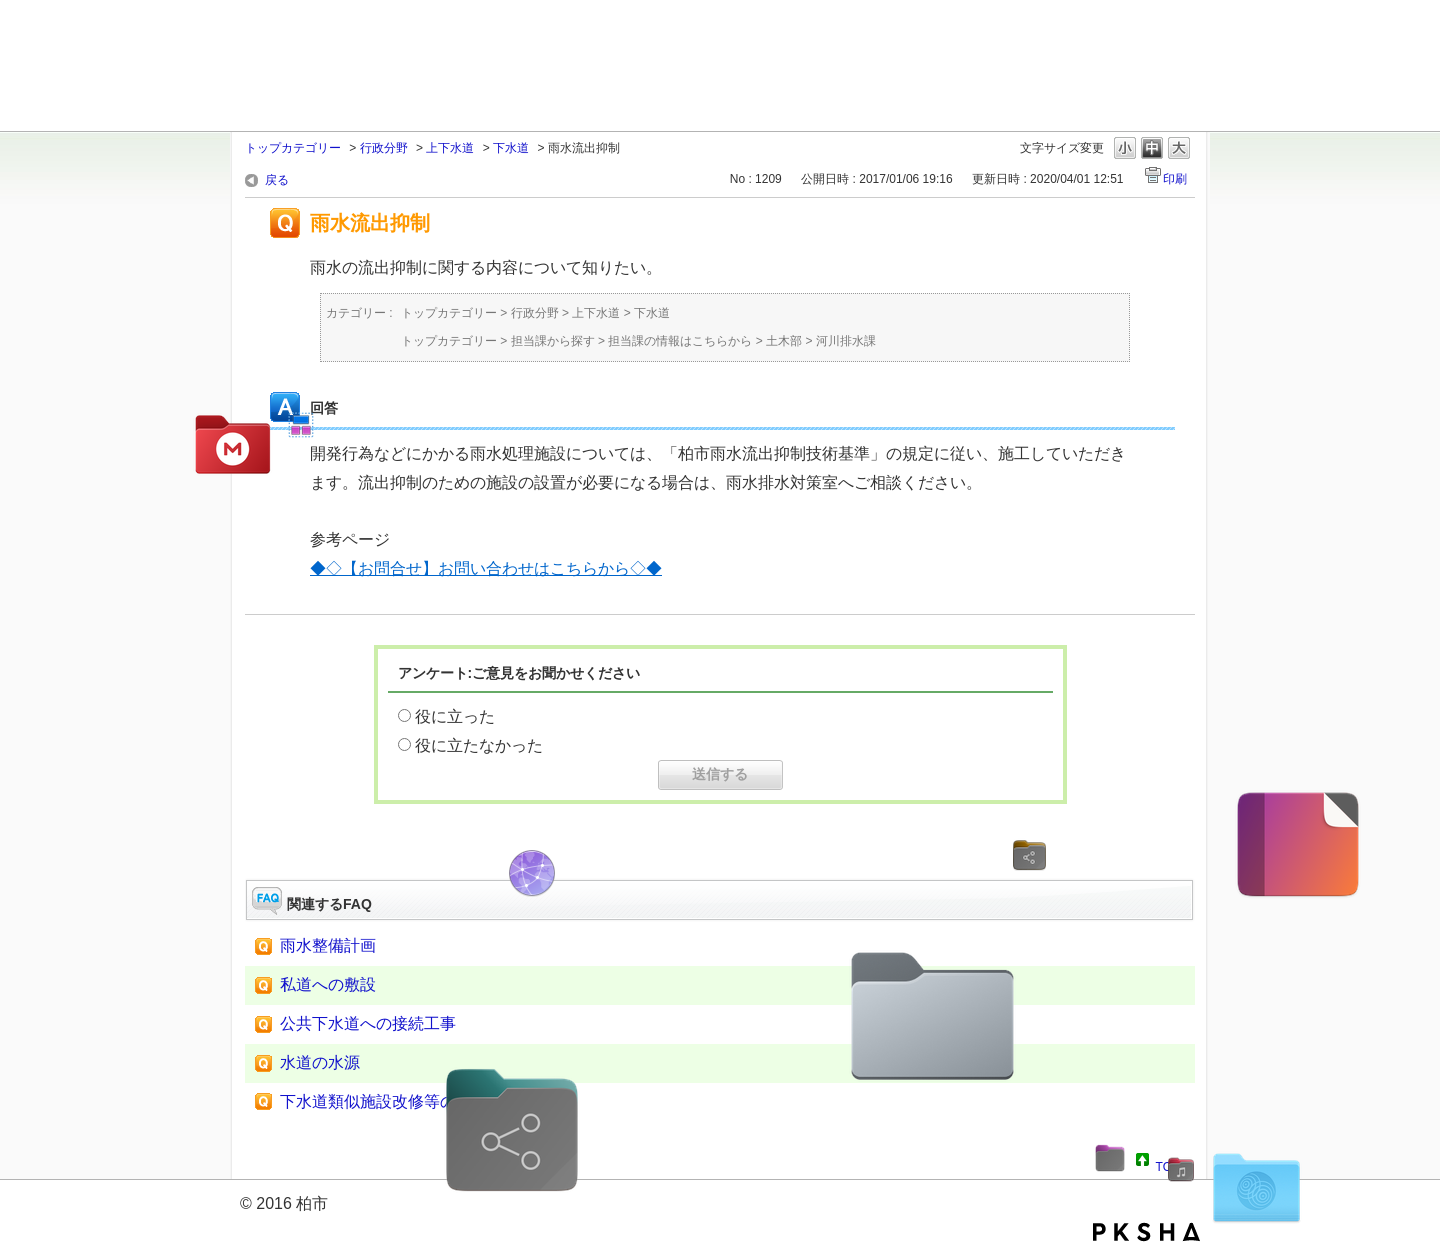  I want to click on open server applications folder, so click(1256, 1187).